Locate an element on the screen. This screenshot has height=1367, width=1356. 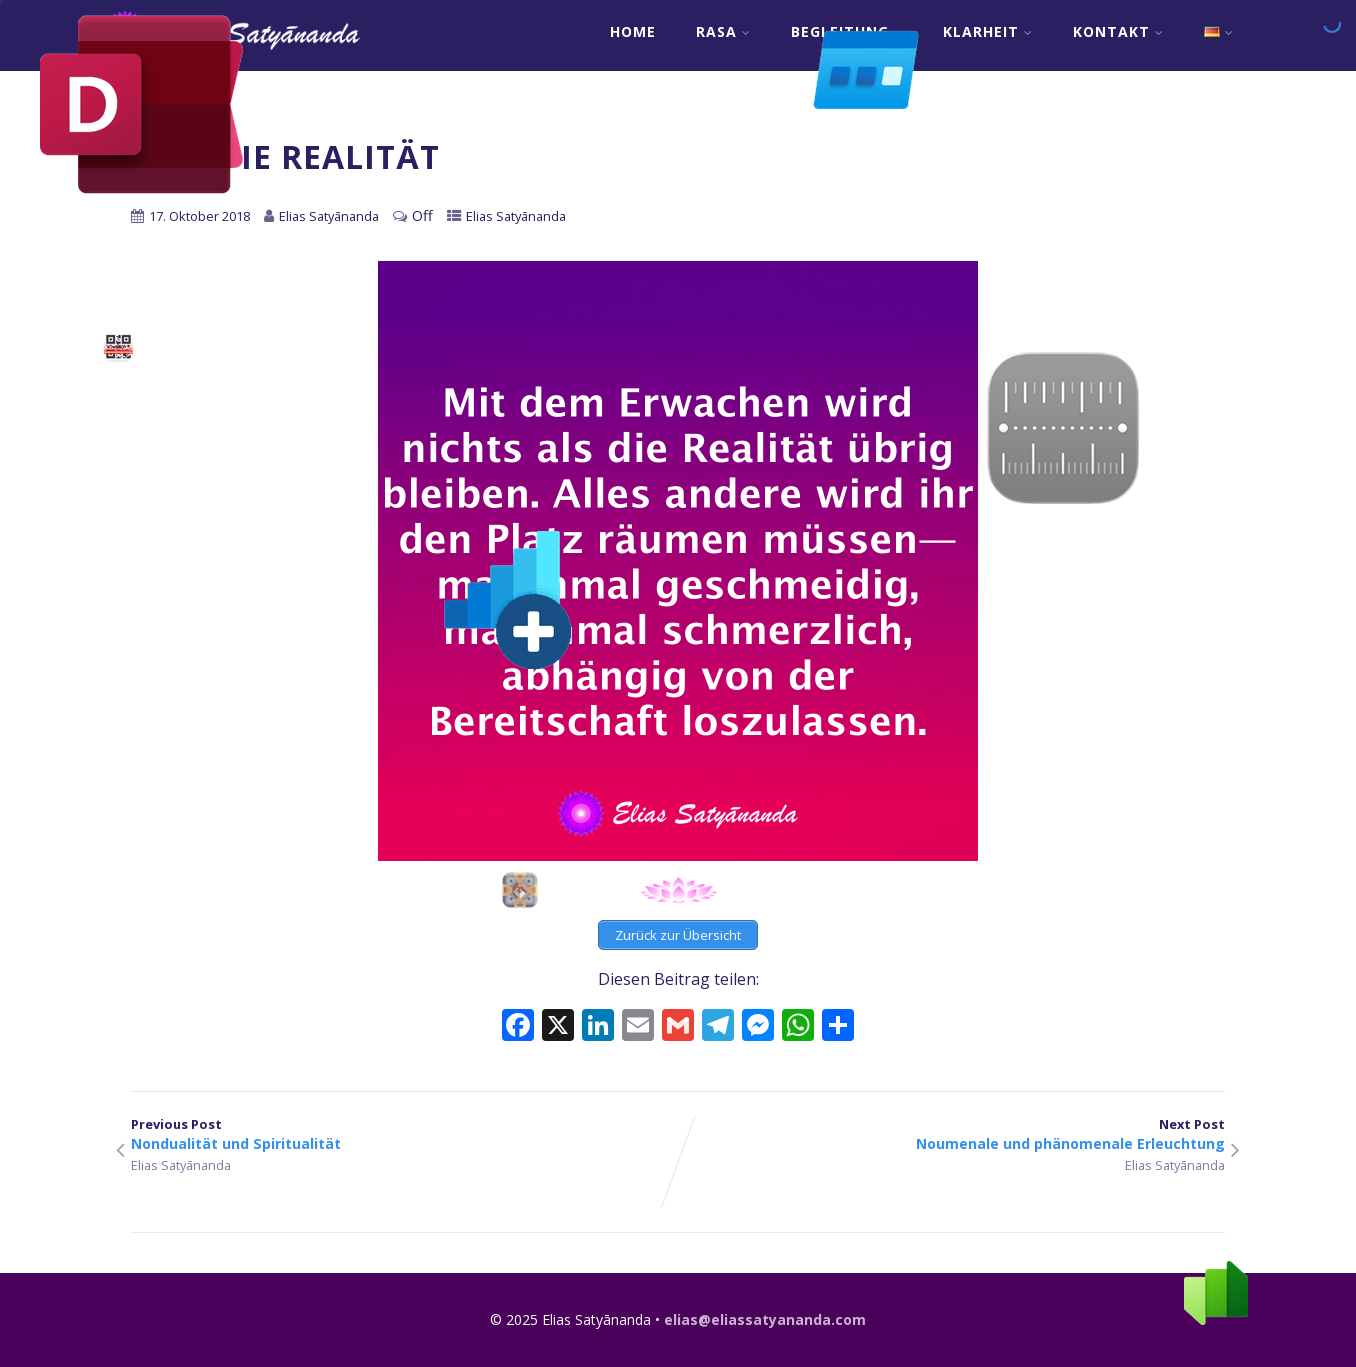
open Microsoft Delve app is located at coordinates (141, 104).